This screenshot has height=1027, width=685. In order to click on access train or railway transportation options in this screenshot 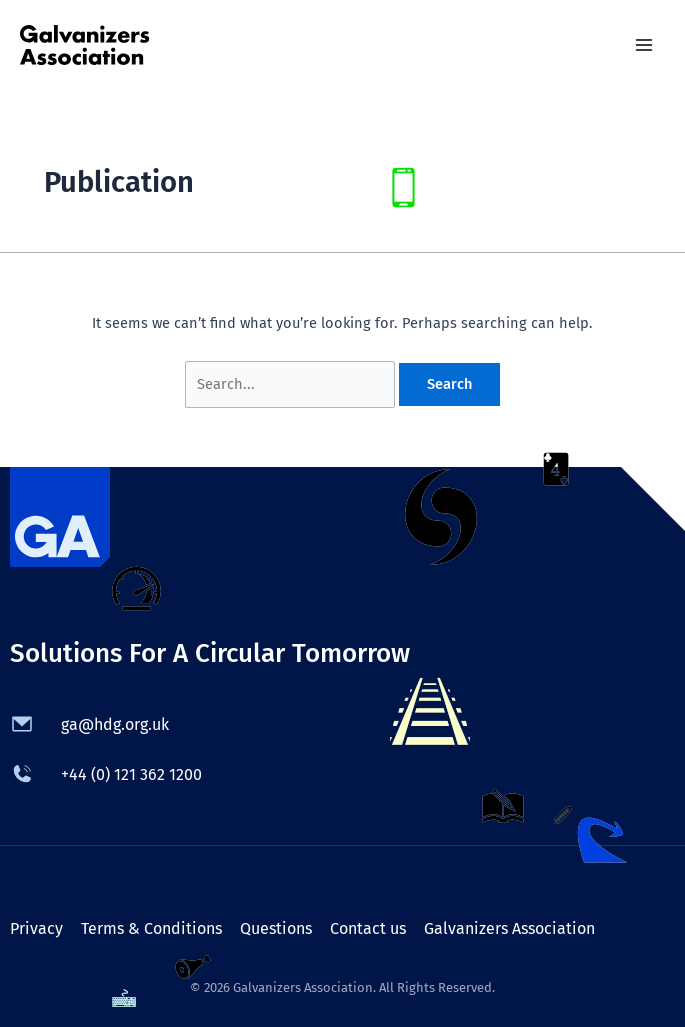, I will do `click(430, 706)`.